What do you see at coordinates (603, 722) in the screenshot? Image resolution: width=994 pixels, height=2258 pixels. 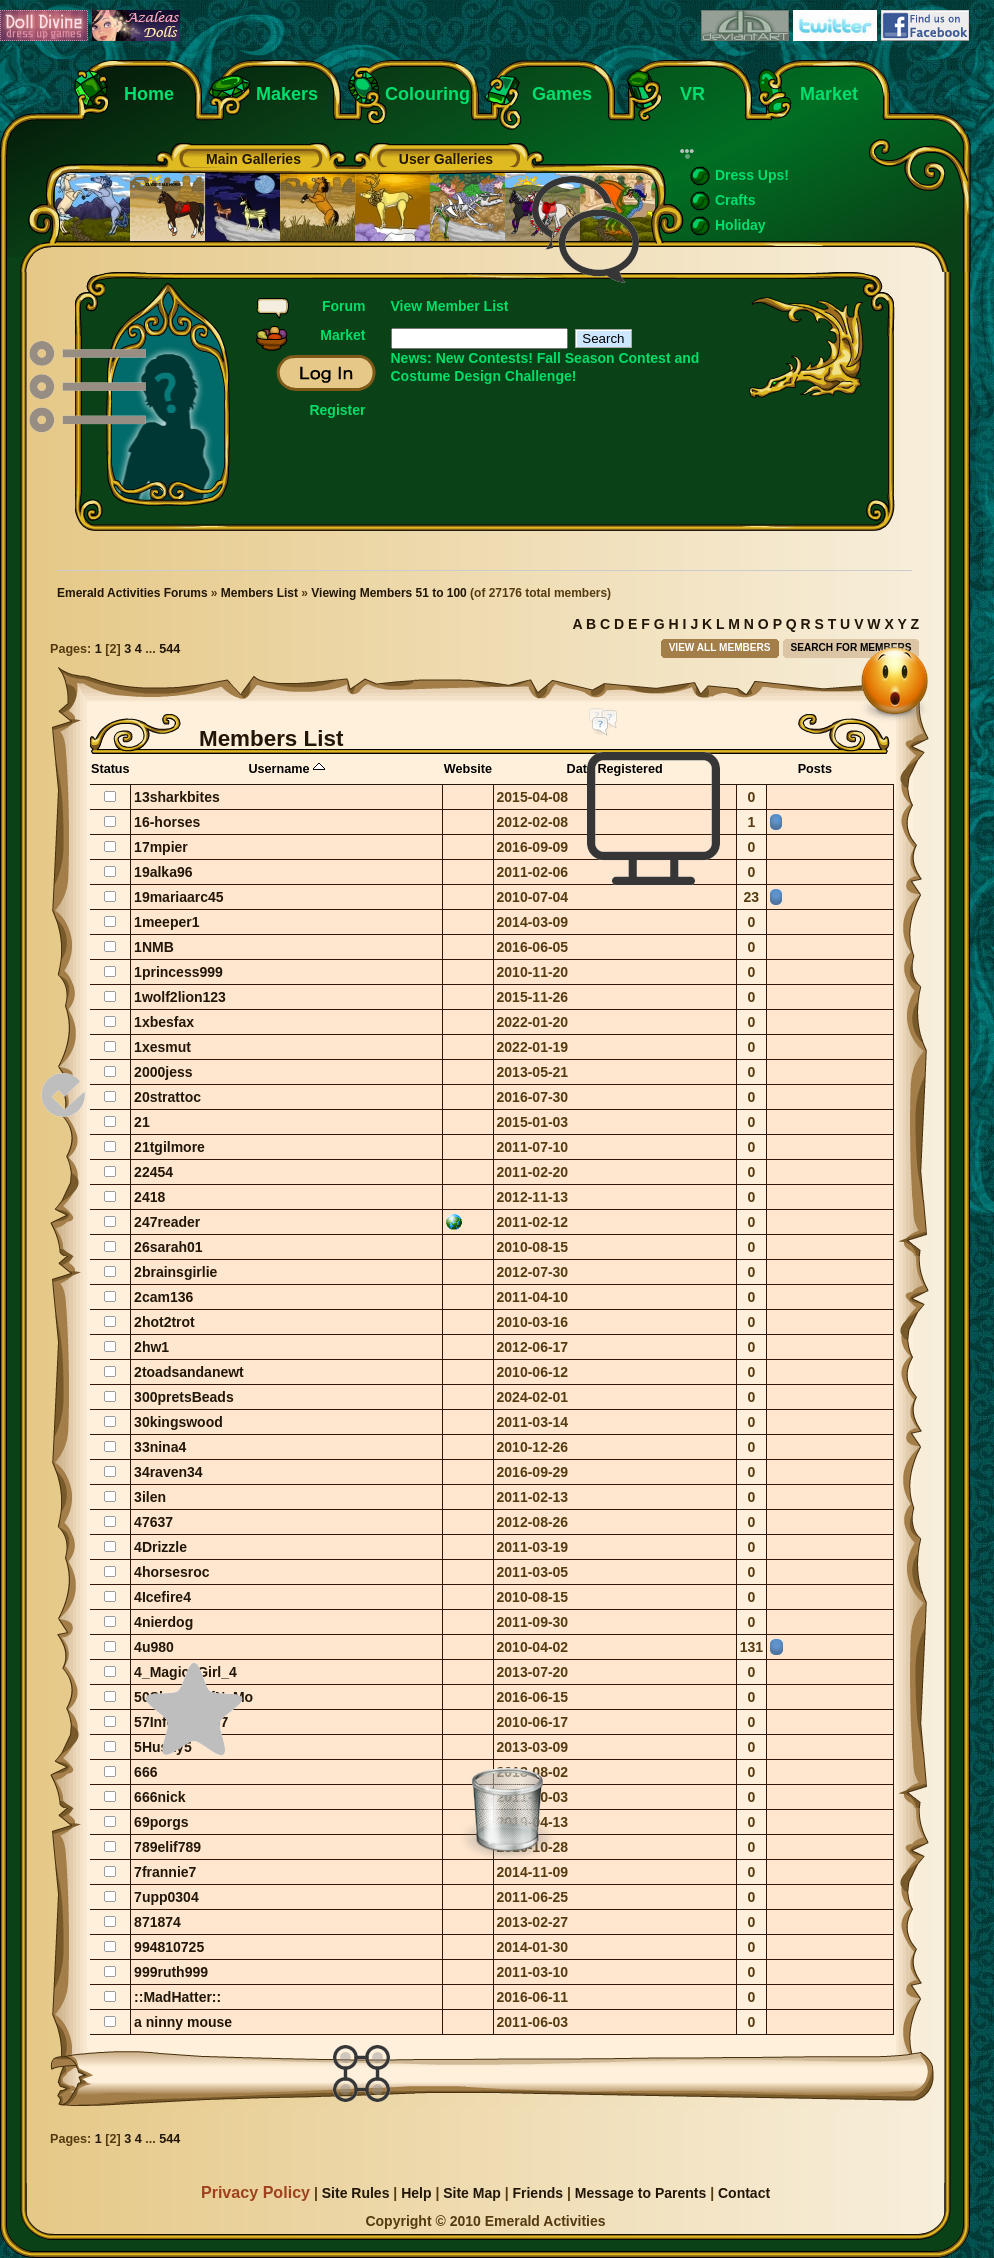 I see `access frequently asked questions` at bounding box center [603, 722].